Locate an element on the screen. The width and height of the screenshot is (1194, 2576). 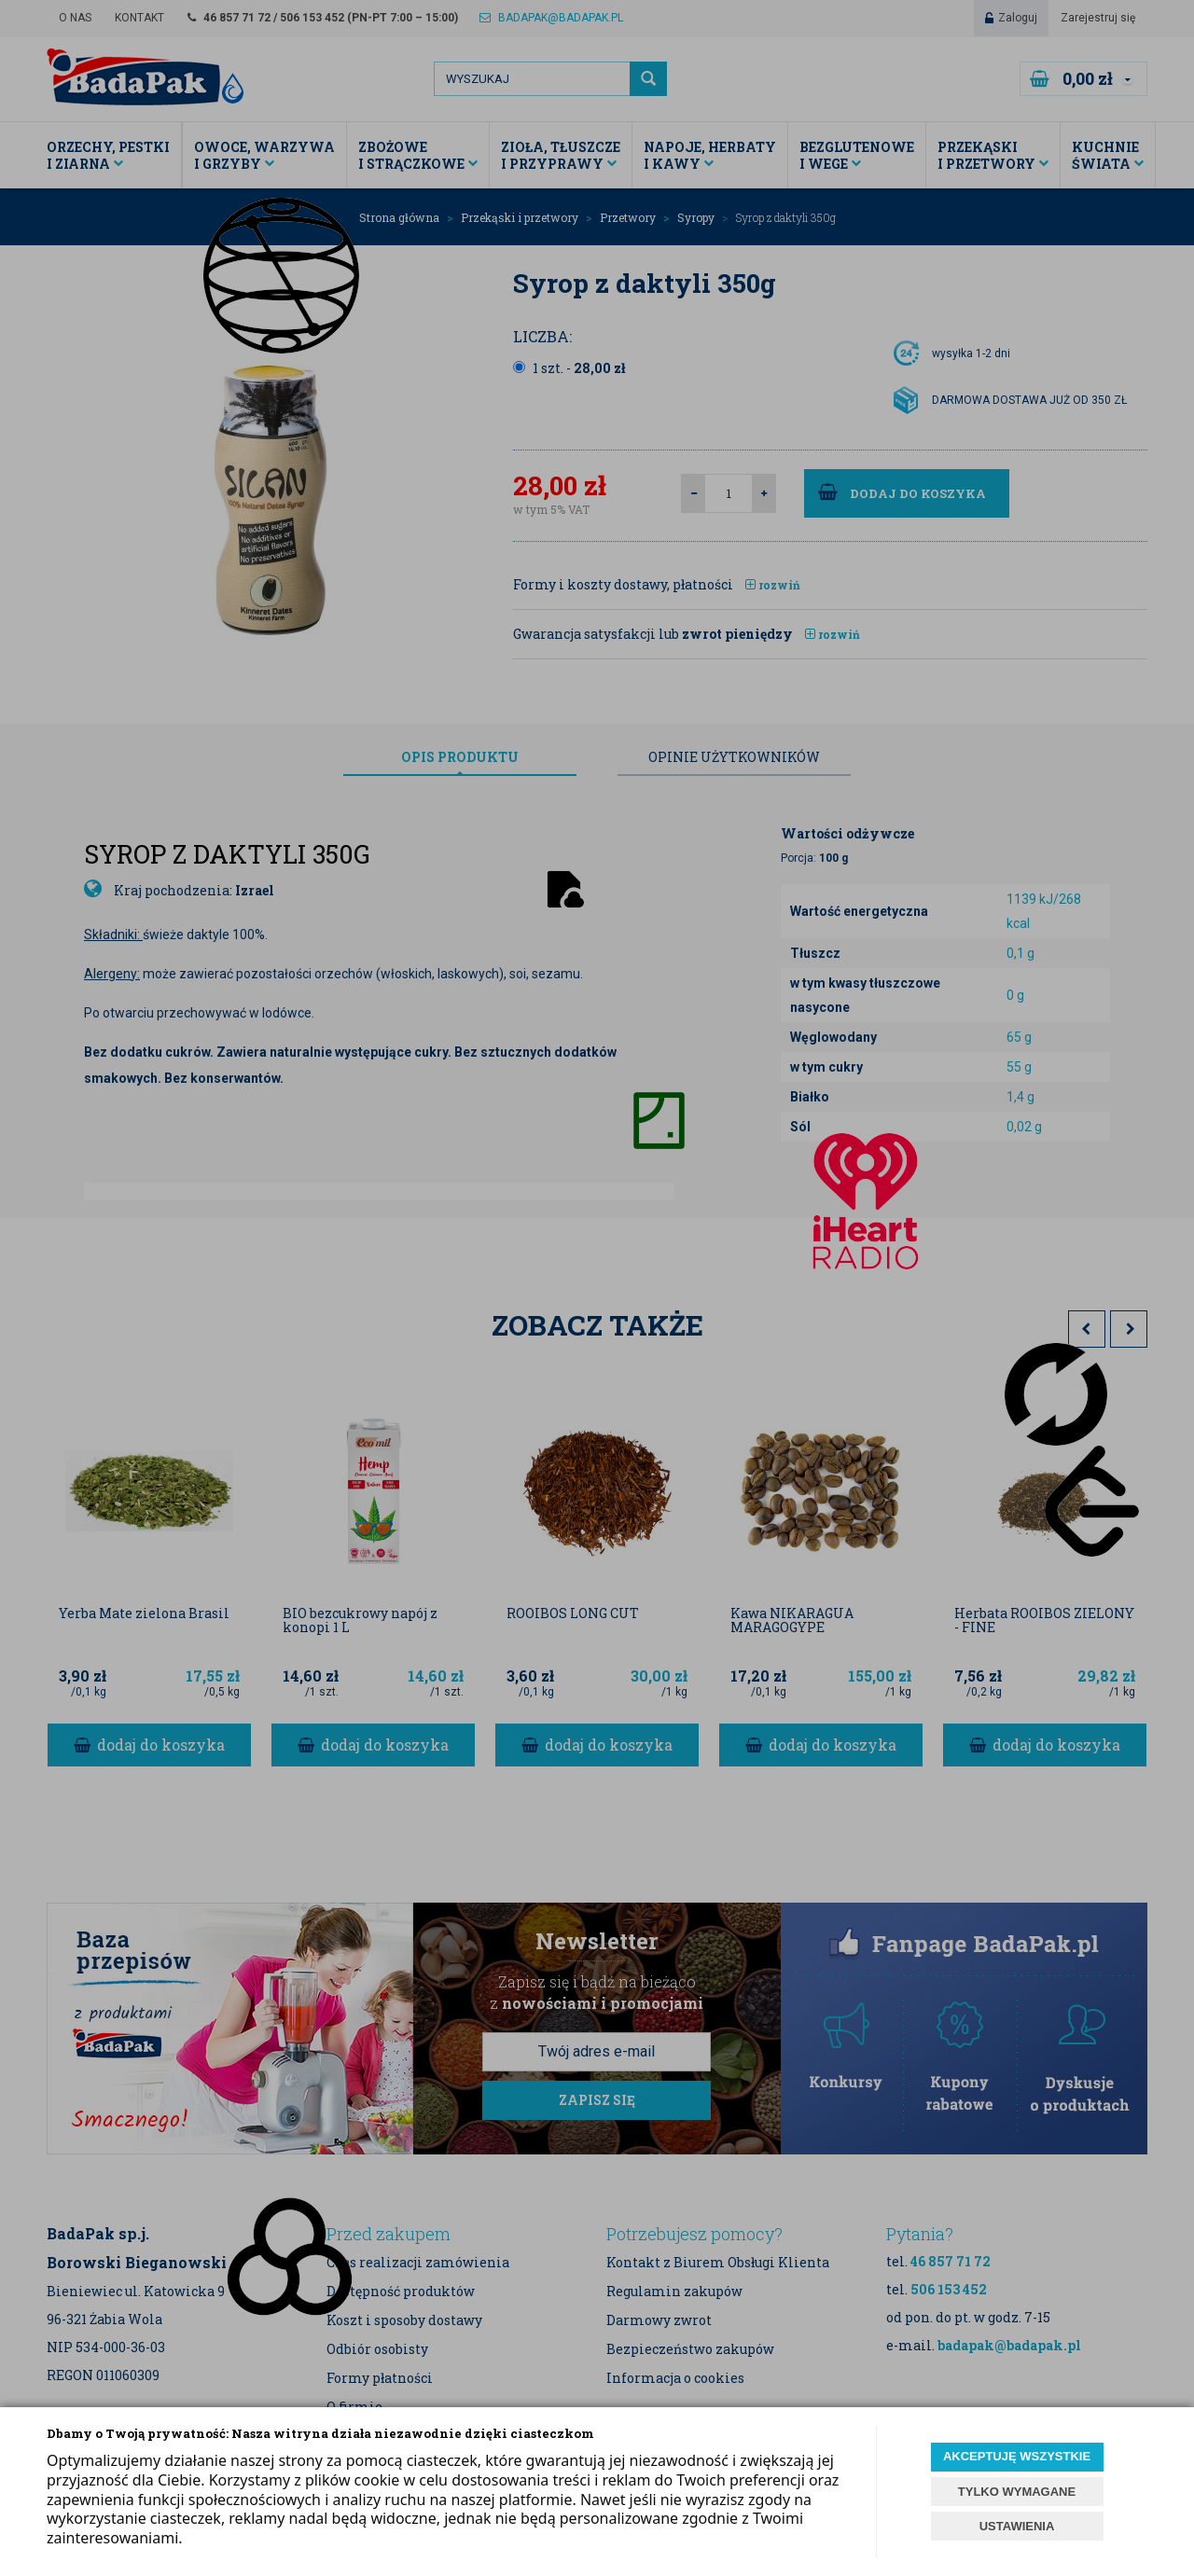
access local storage or hard drive is located at coordinates (659, 1120).